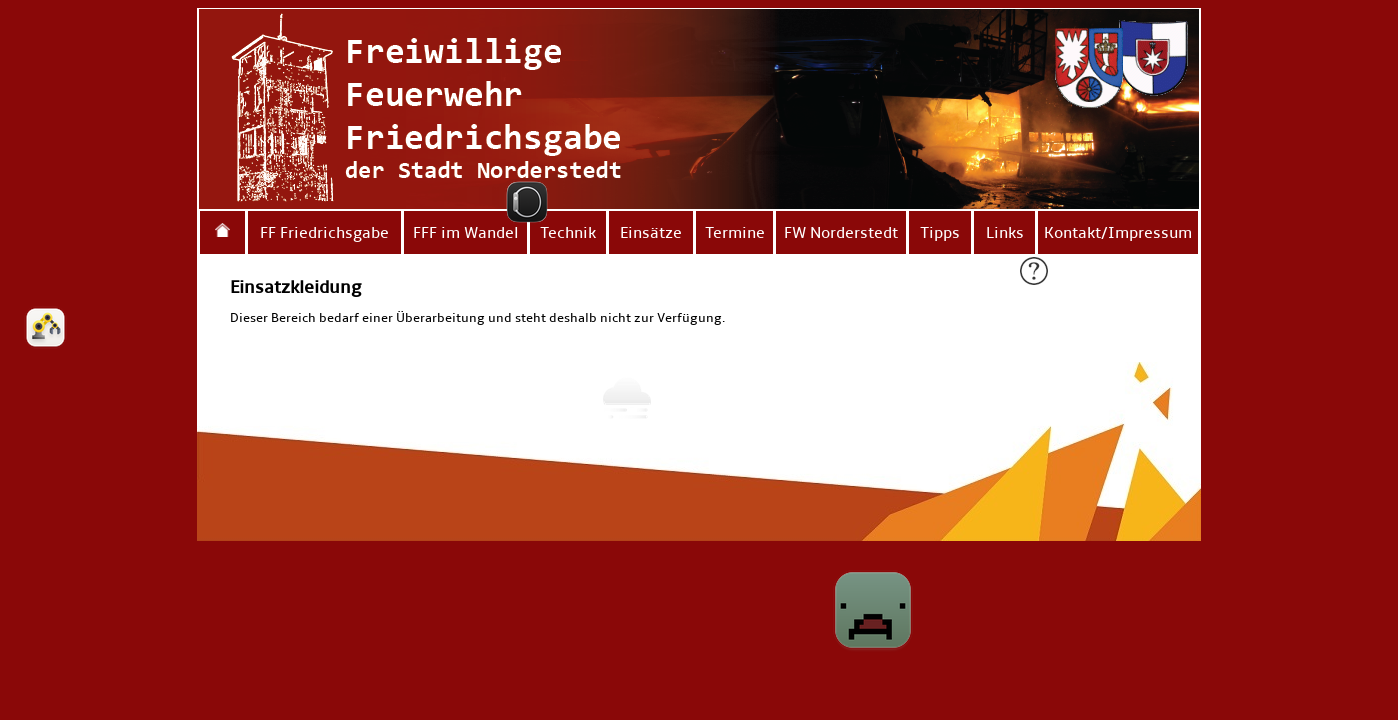 This screenshot has height=720, width=1398. Describe the element at coordinates (1034, 271) in the screenshot. I see `access help or support resources` at that location.